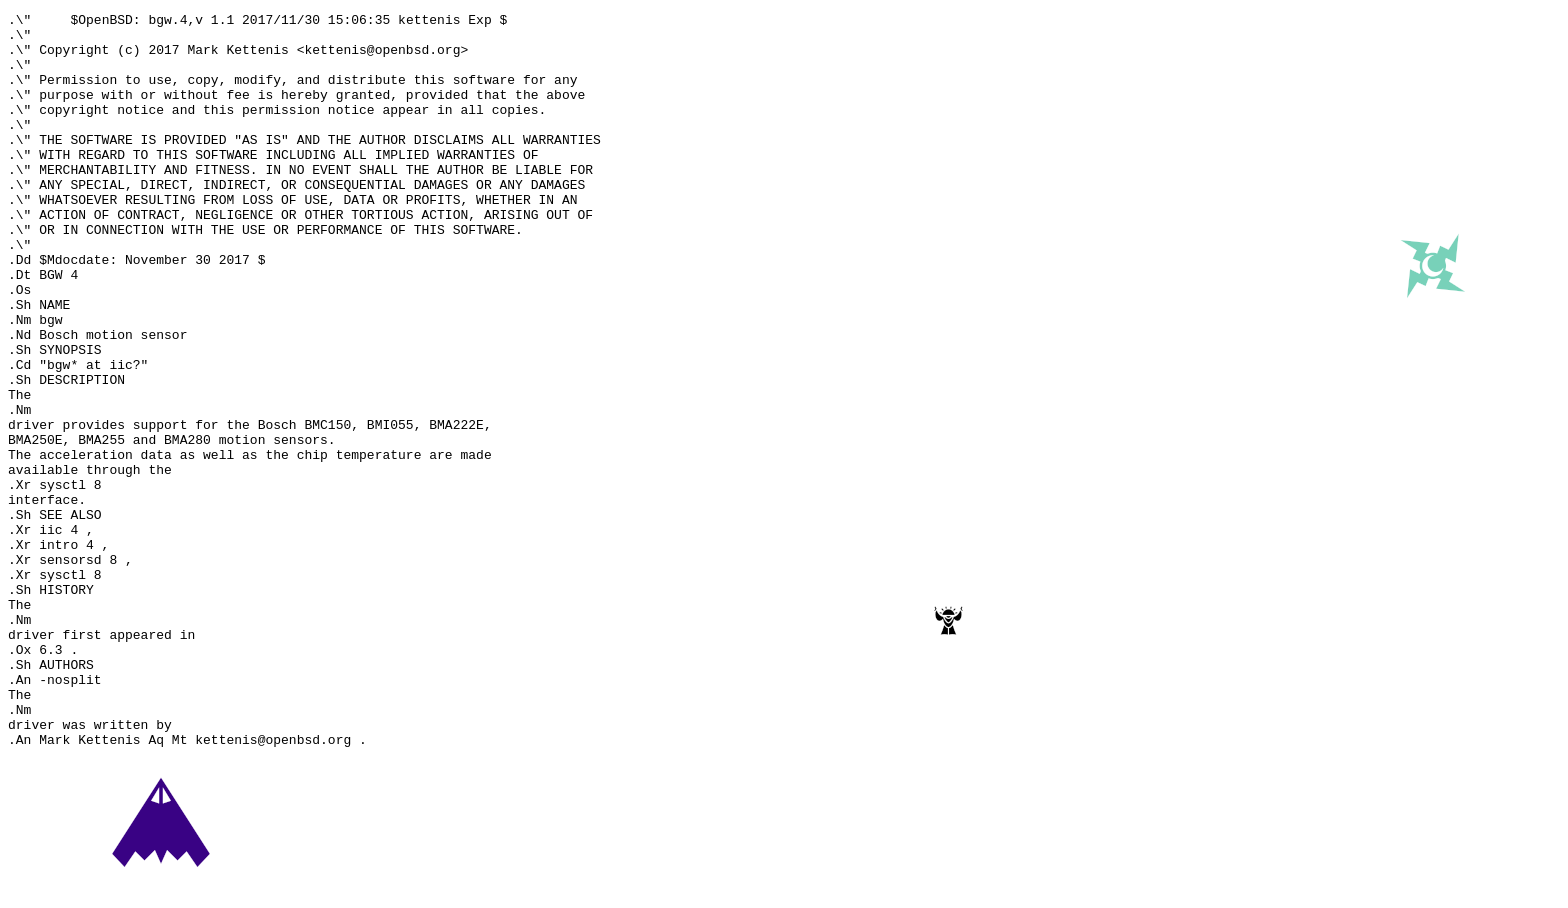  What do you see at coordinates (161, 824) in the screenshot?
I see `stealth bomber aircraft unit in a strategy game` at bounding box center [161, 824].